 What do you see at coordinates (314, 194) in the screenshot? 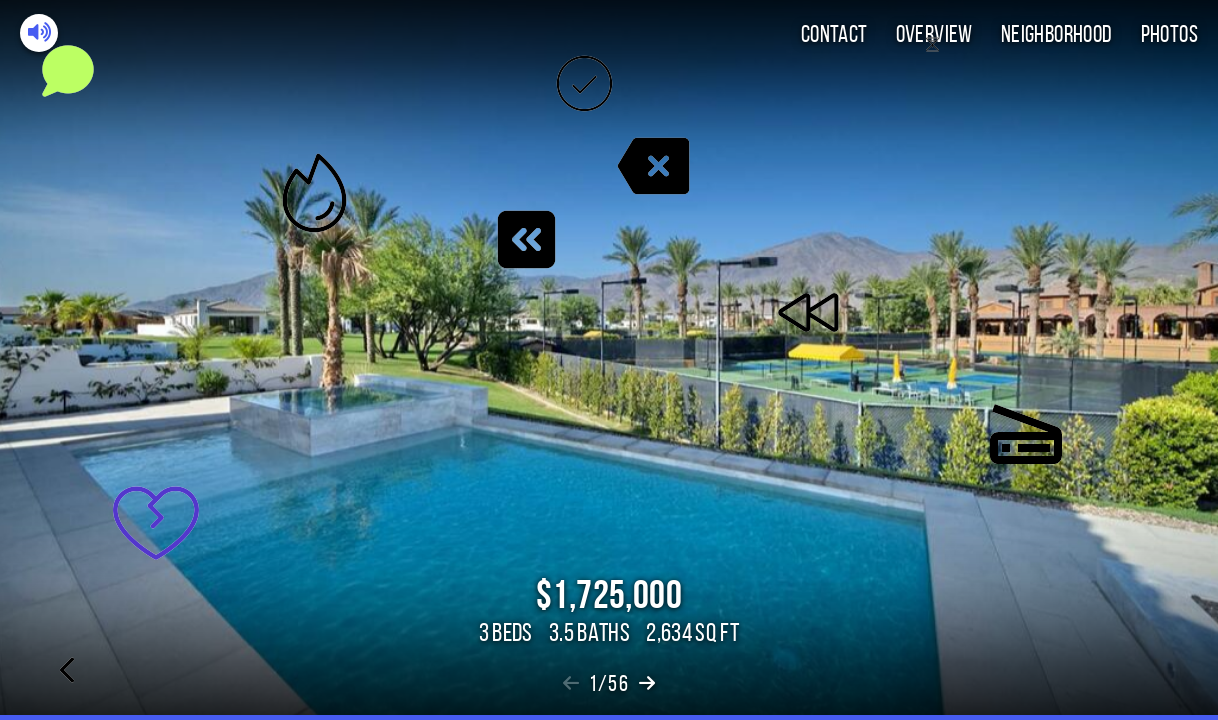
I see `indicates trending or popular content` at bounding box center [314, 194].